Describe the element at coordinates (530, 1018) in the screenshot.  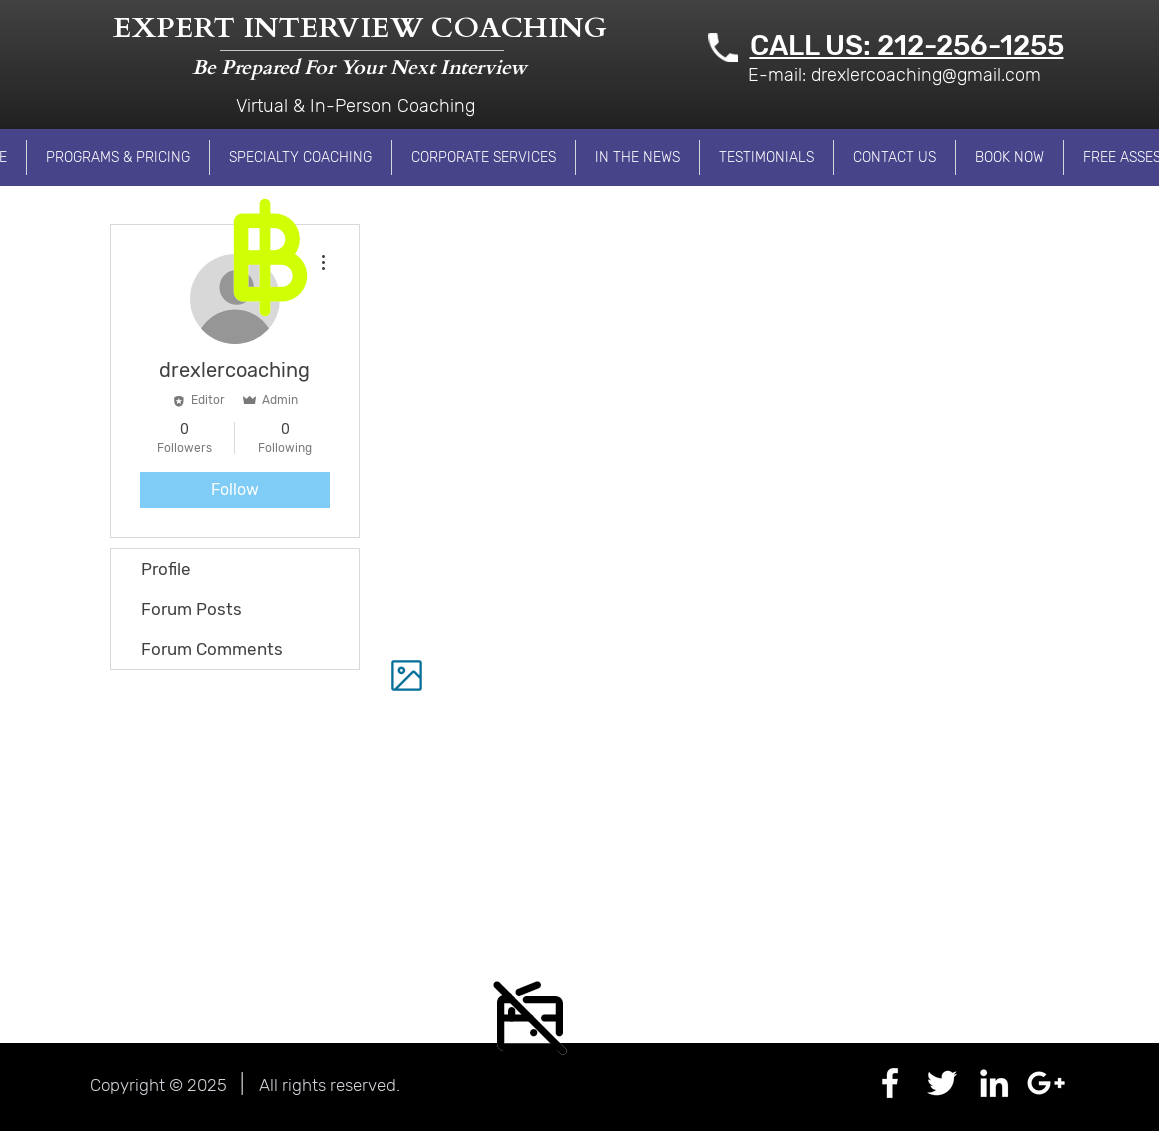
I see `radio or broadcast feature disabled` at that location.